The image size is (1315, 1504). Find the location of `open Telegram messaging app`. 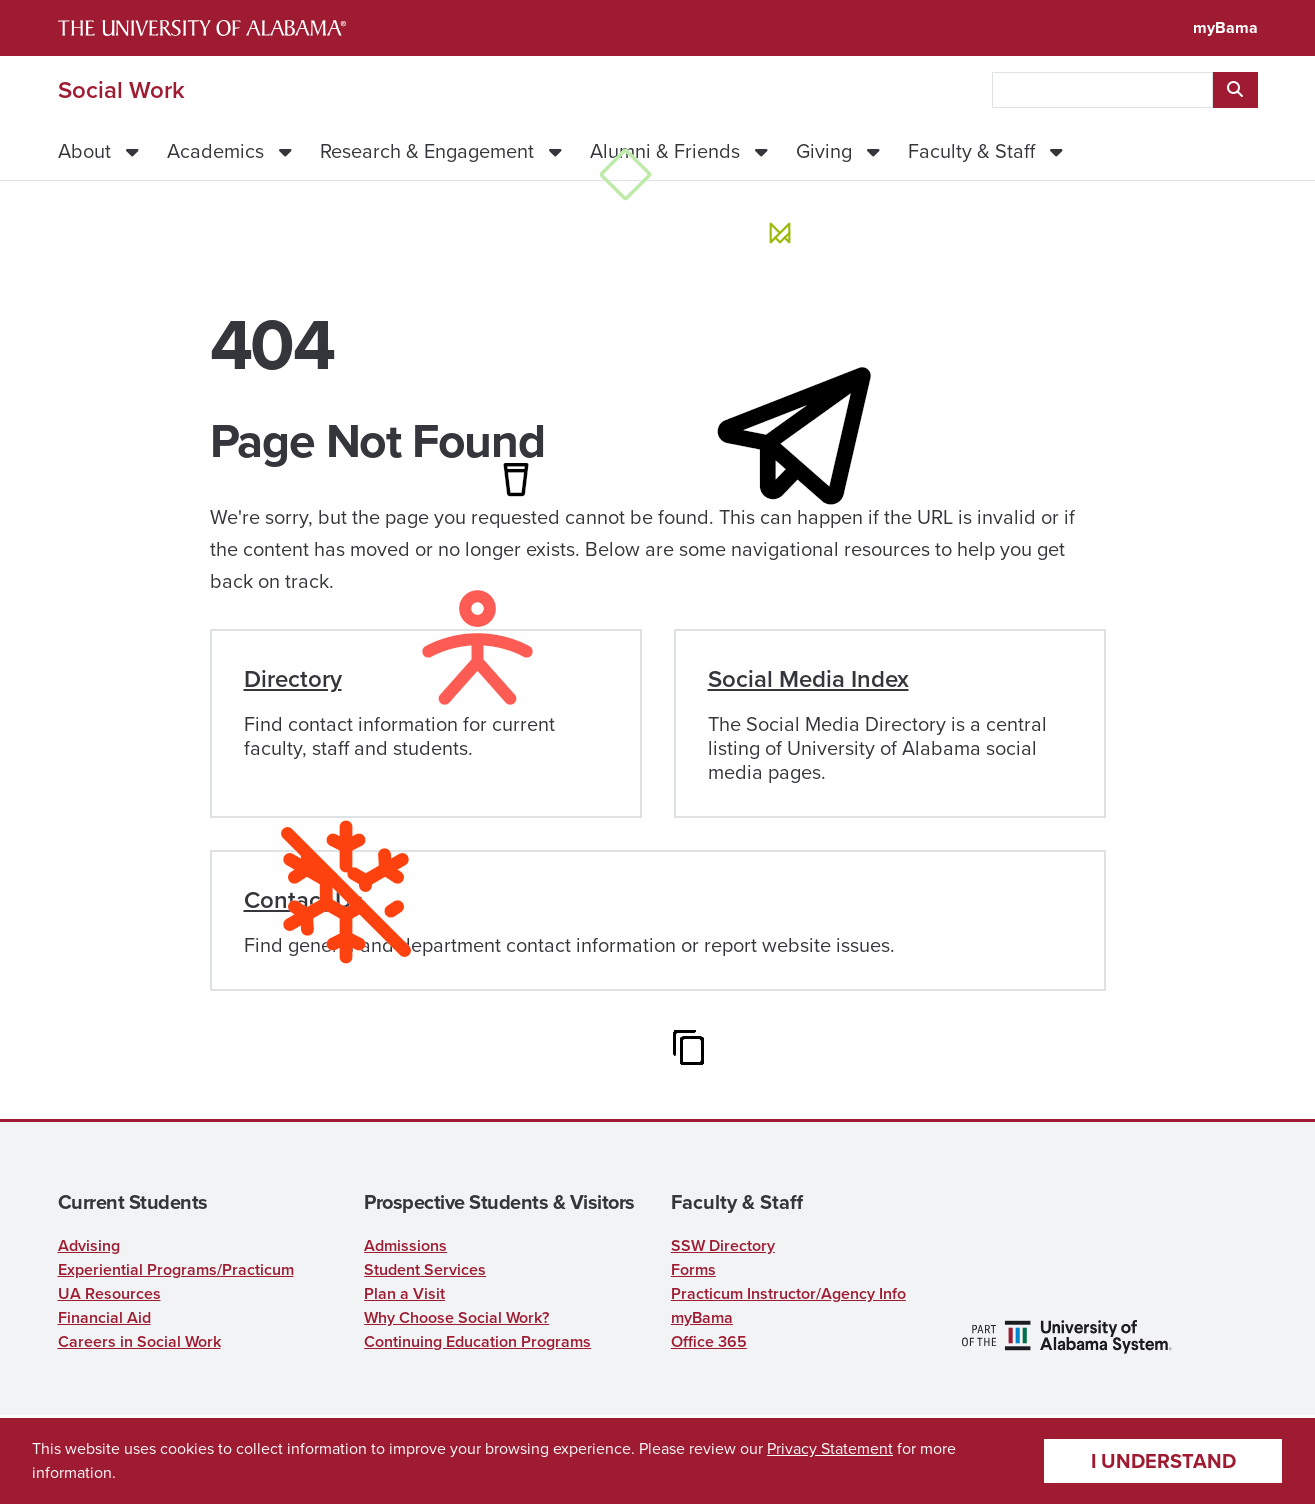

open Telegram messaging app is located at coordinates (799, 438).